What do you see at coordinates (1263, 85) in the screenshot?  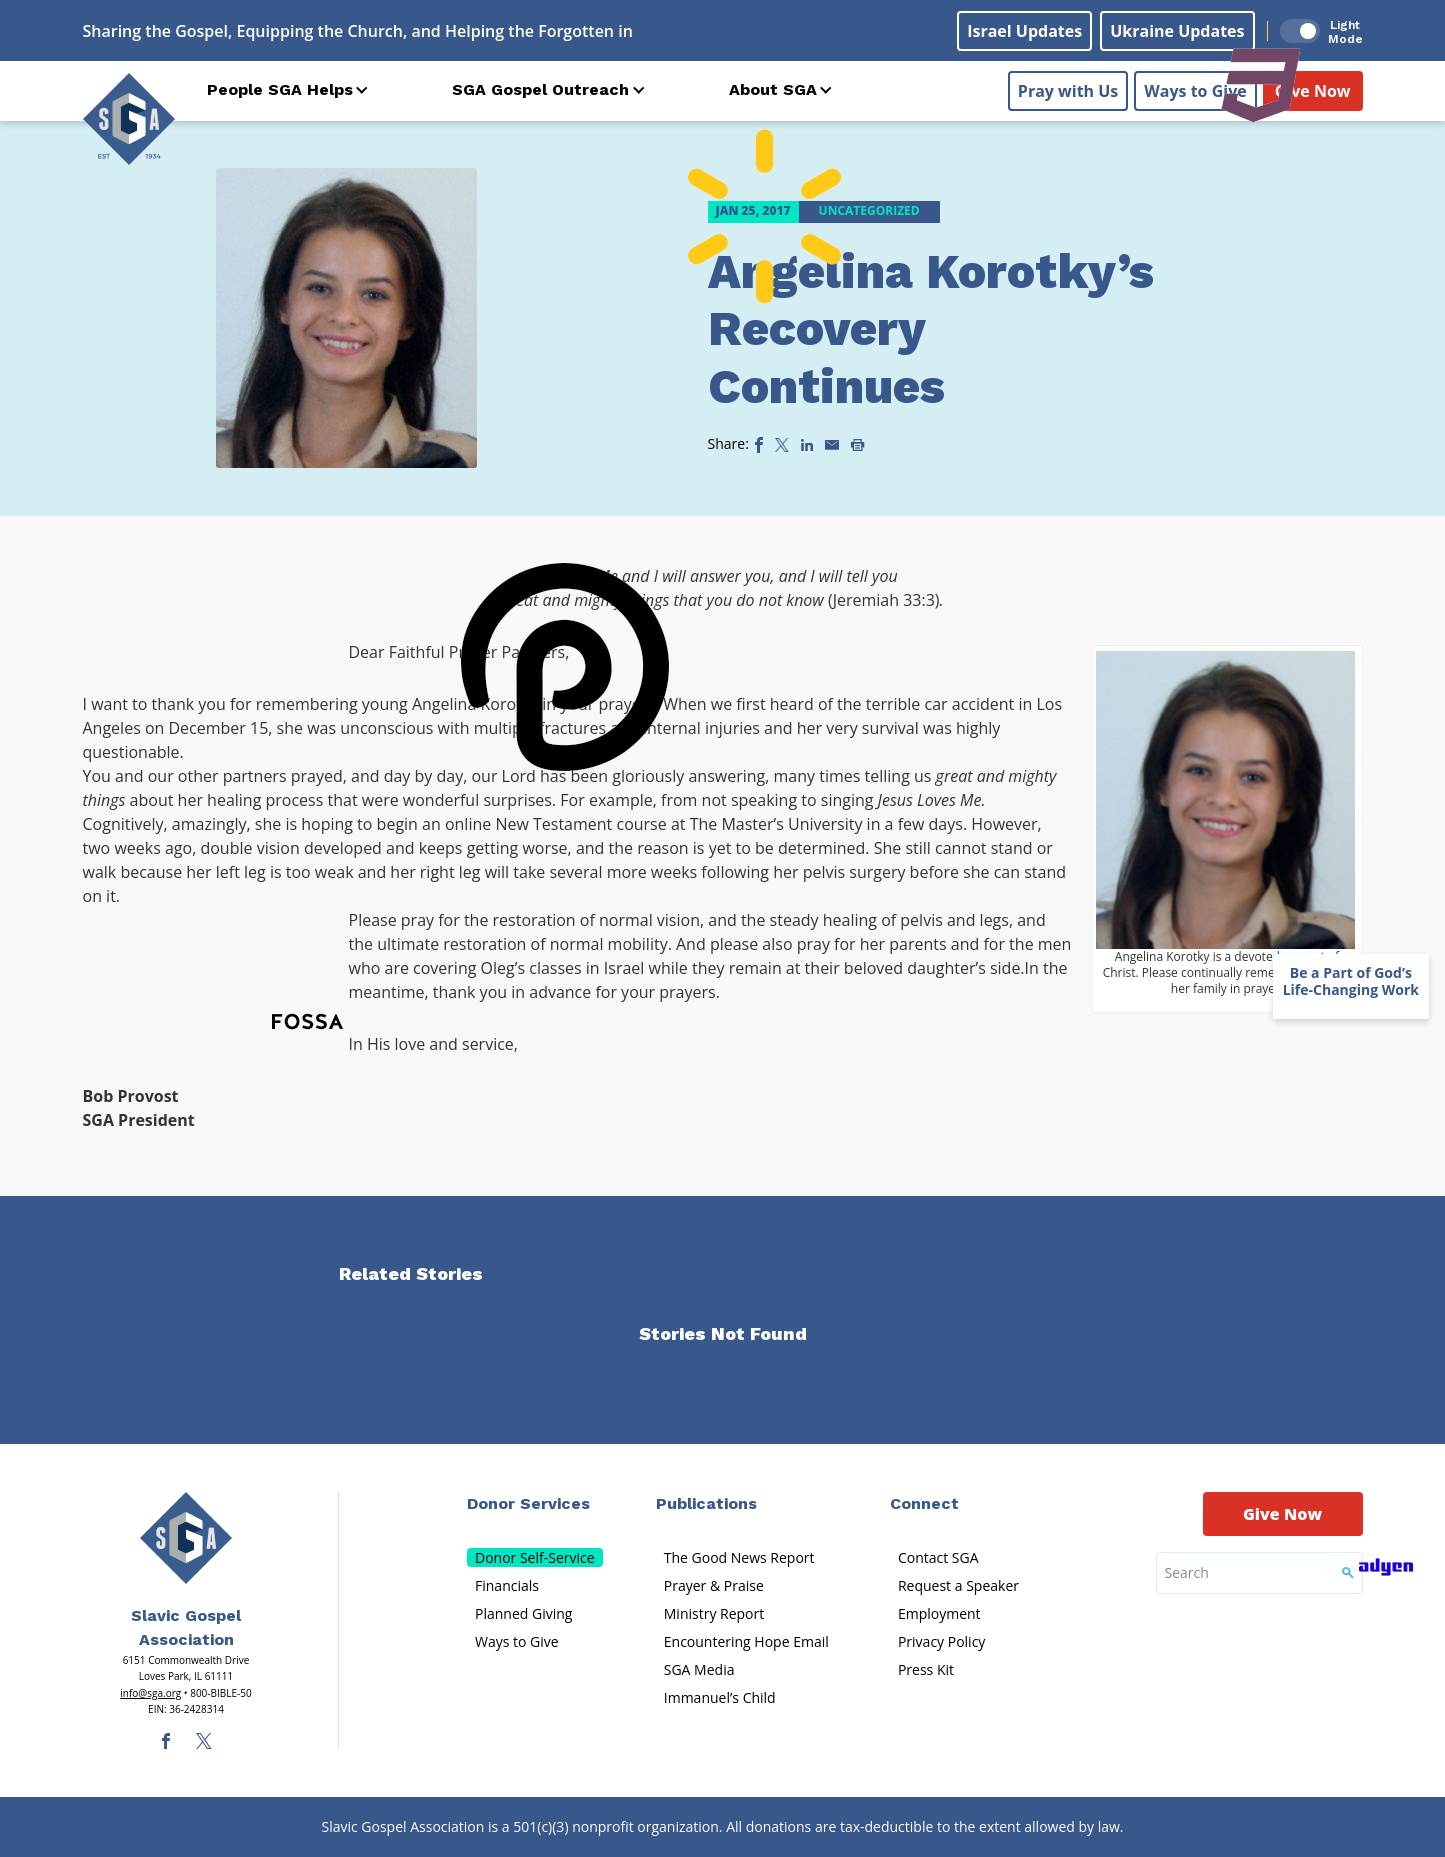 I see `css3 logo` at bounding box center [1263, 85].